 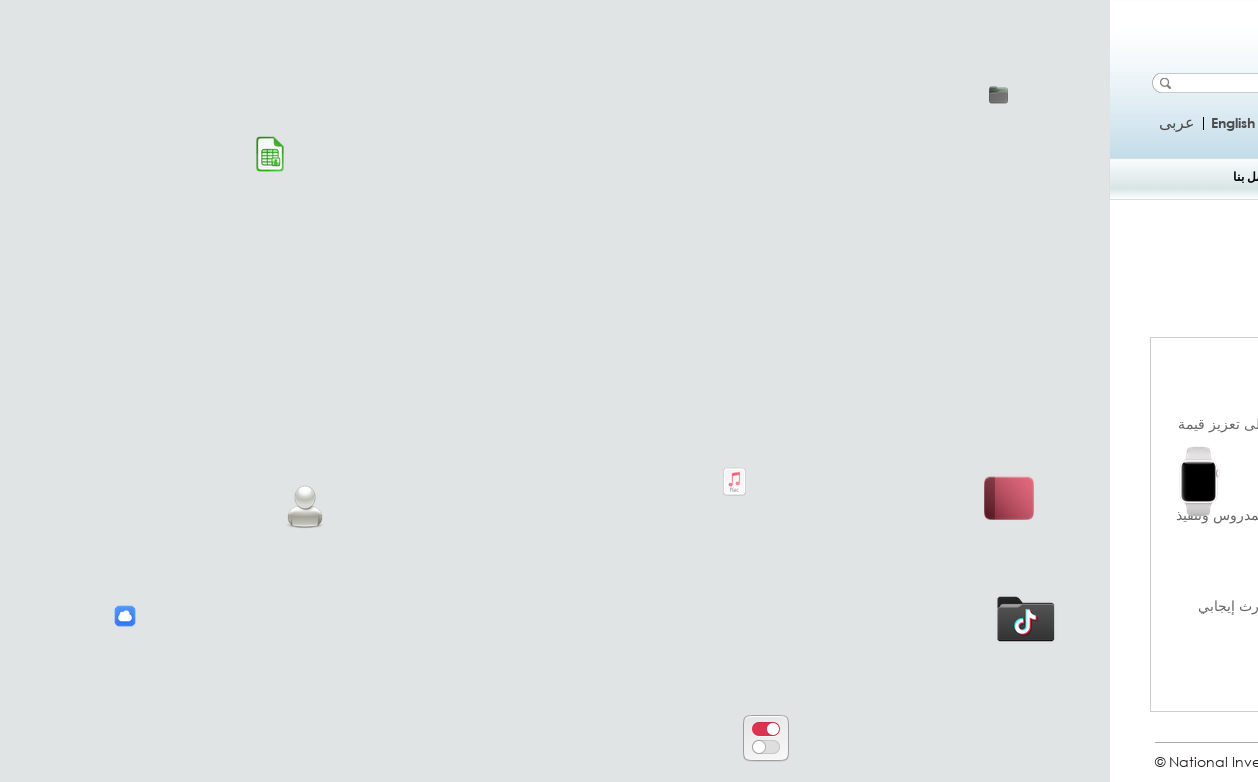 What do you see at coordinates (766, 738) in the screenshot?
I see `open system settings or preferences` at bounding box center [766, 738].